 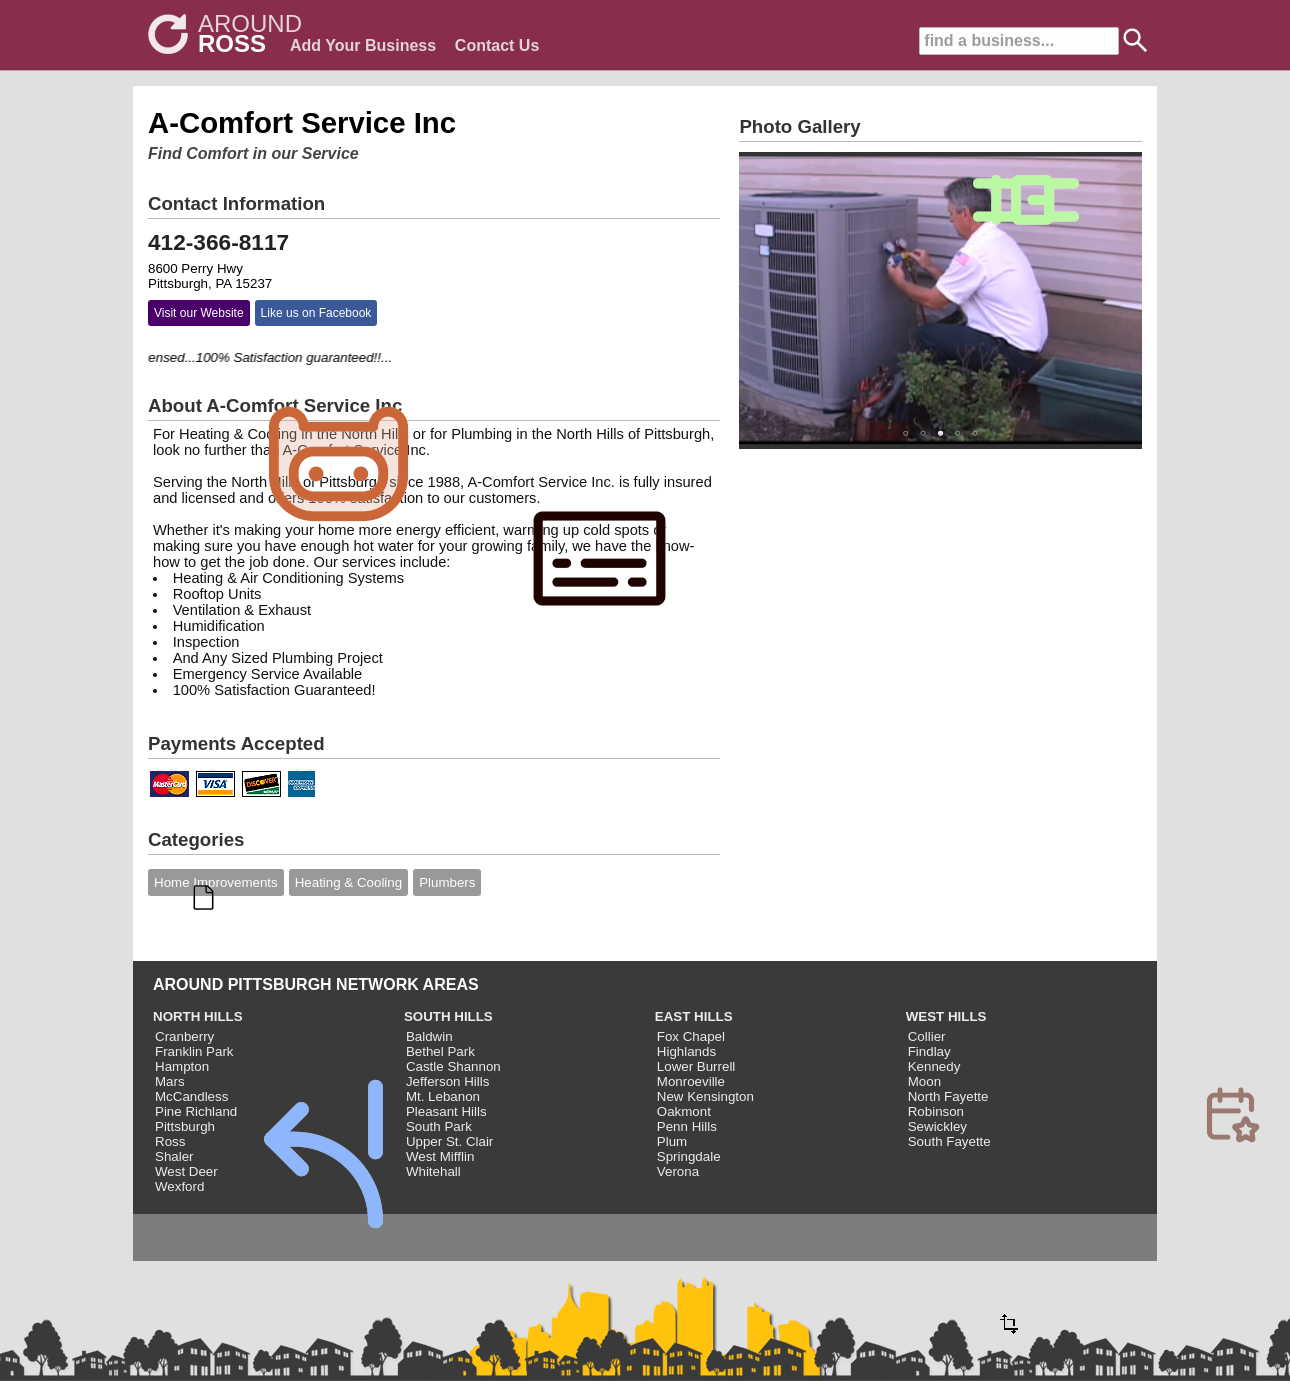 I want to click on finn the human character icon from adventure time, so click(x=338, y=461).